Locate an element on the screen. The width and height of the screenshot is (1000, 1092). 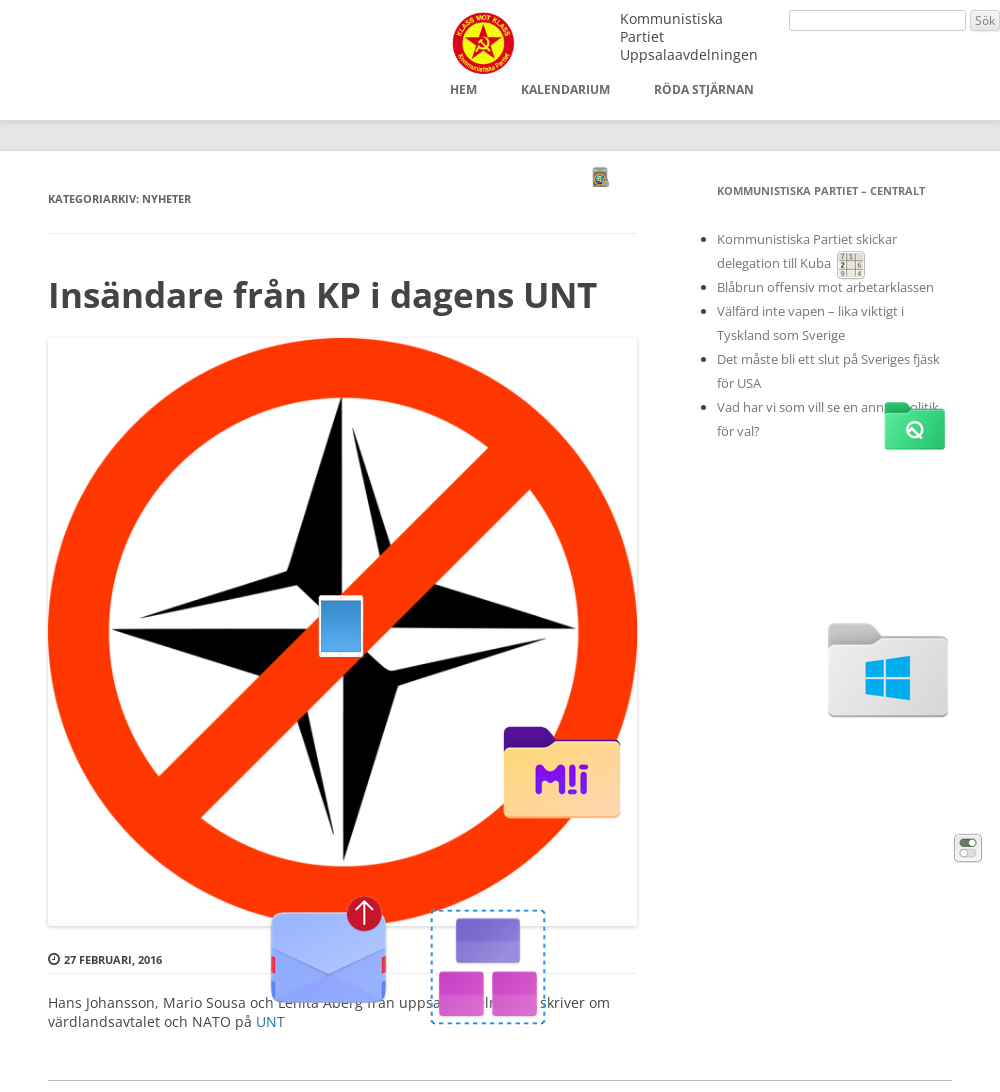
open wondershare filmii video projects folder is located at coordinates (561, 775).